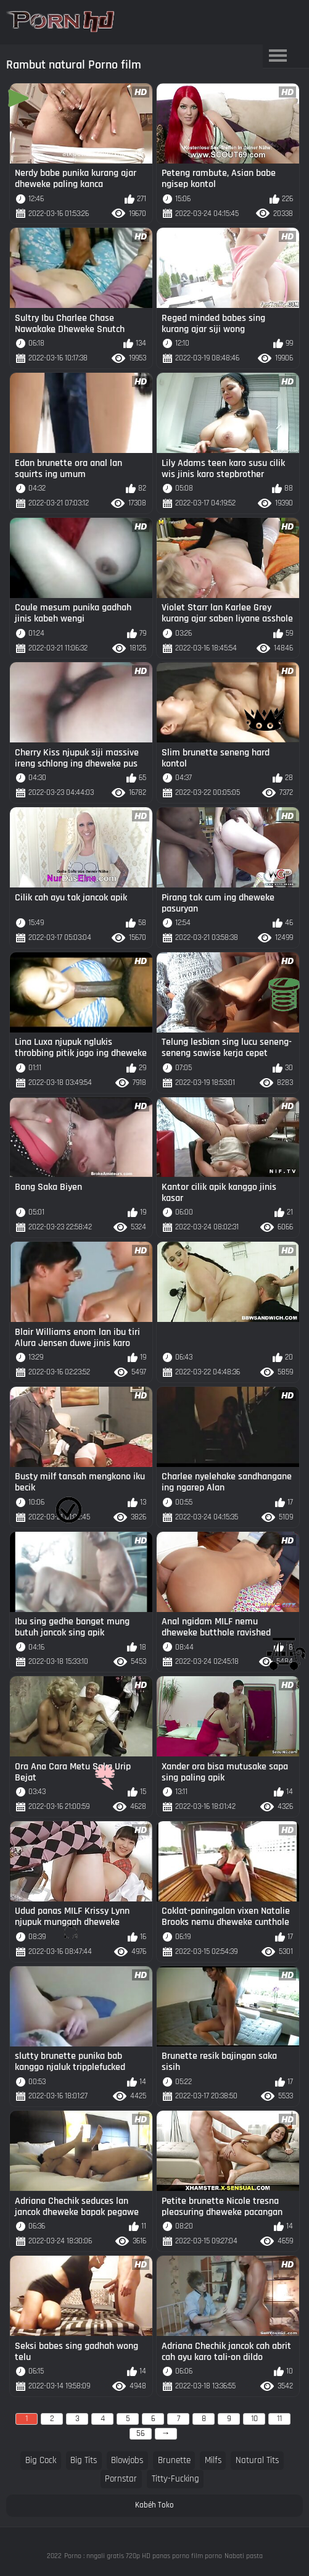 The height and width of the screenshot is (2576, 309). I want to click on start or resume media playback, so click(19, 98).